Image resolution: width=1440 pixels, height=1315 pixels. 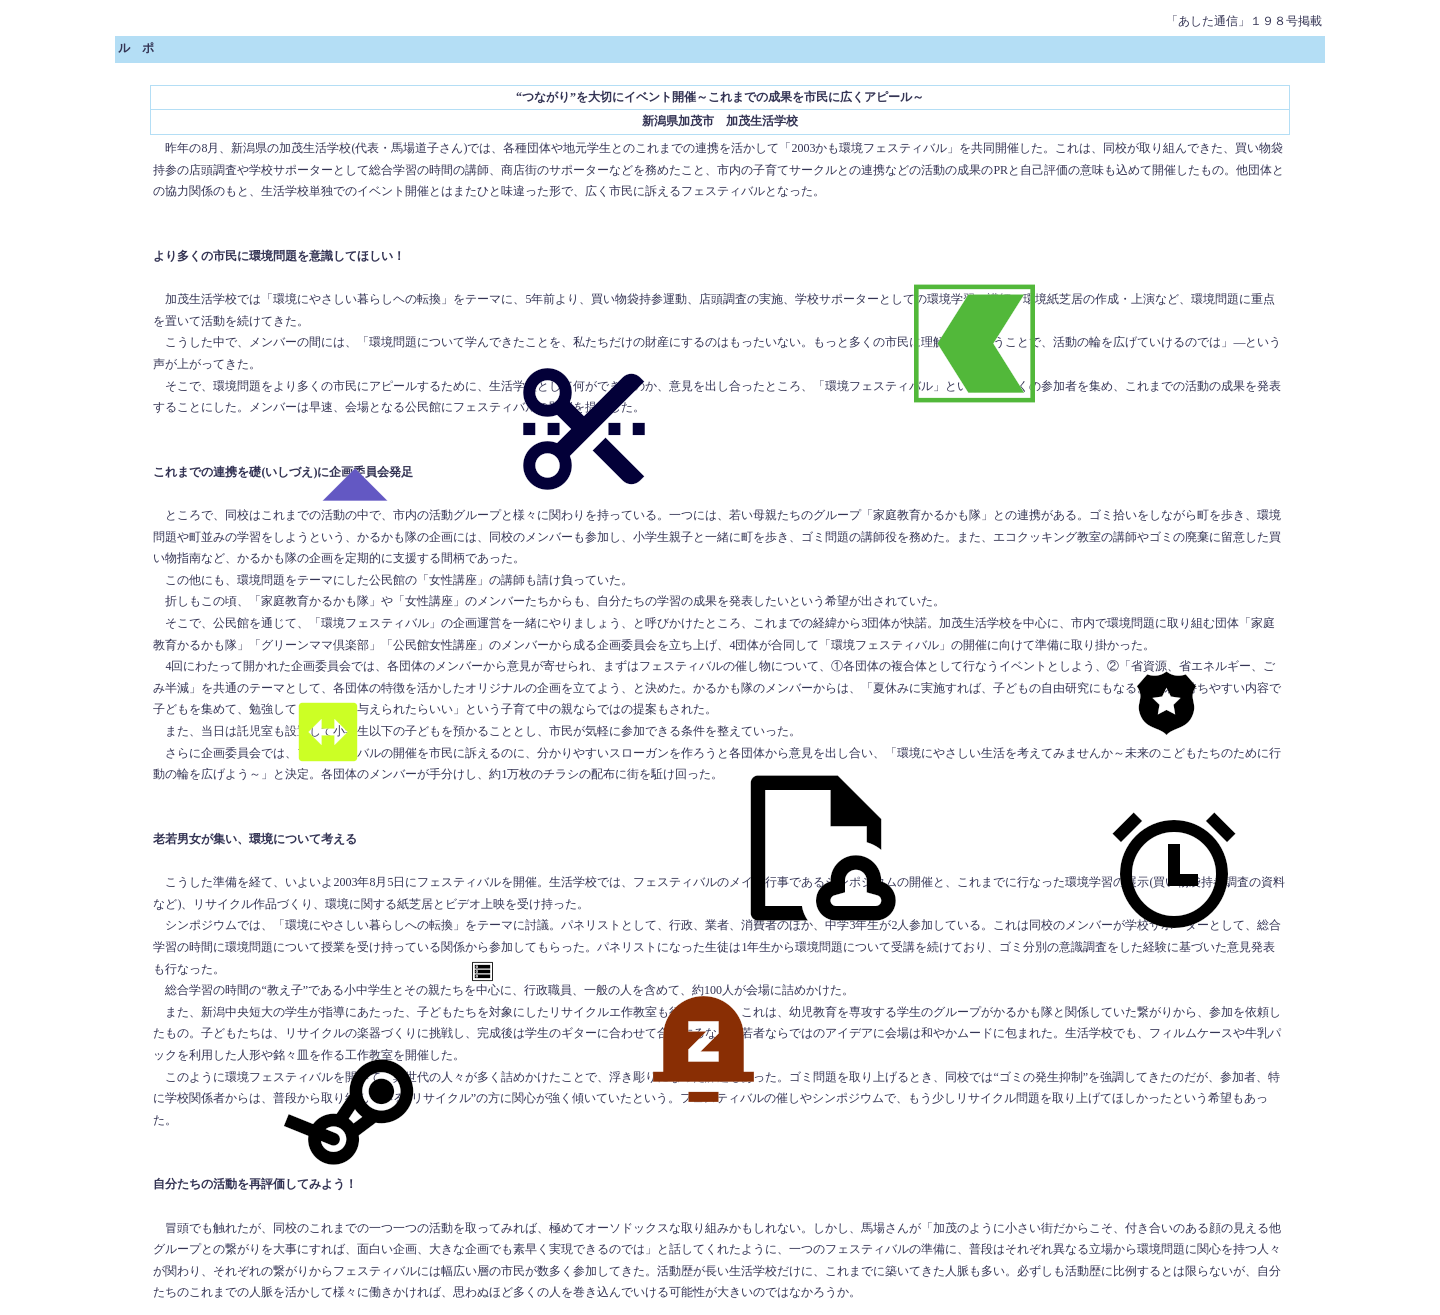 What do you see at coordinates (355, 490) in the screenshot?
I see `collapse an expanded section or menu` at bounding box center [355, 490].